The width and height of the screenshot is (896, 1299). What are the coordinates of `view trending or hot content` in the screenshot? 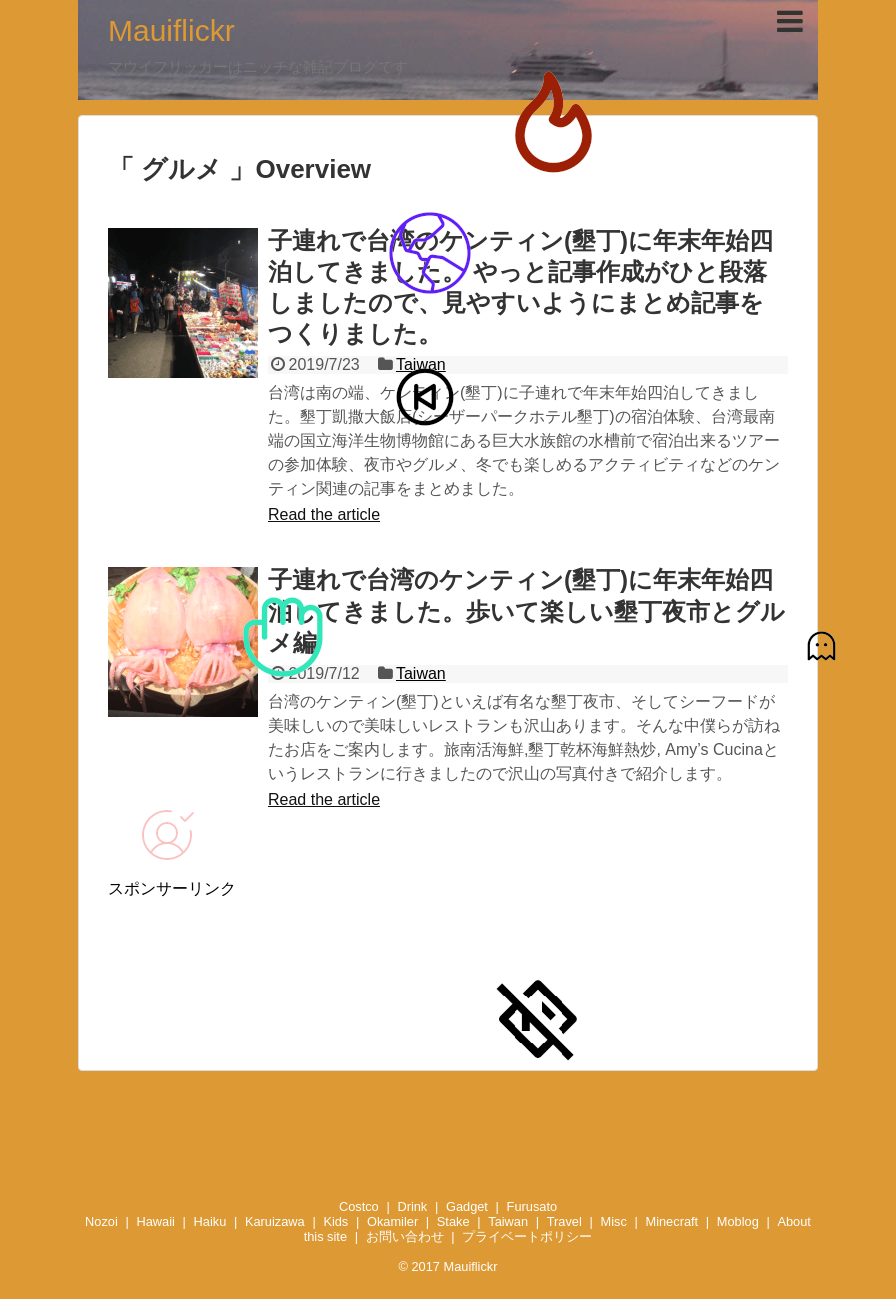 It's located at (553, 124).